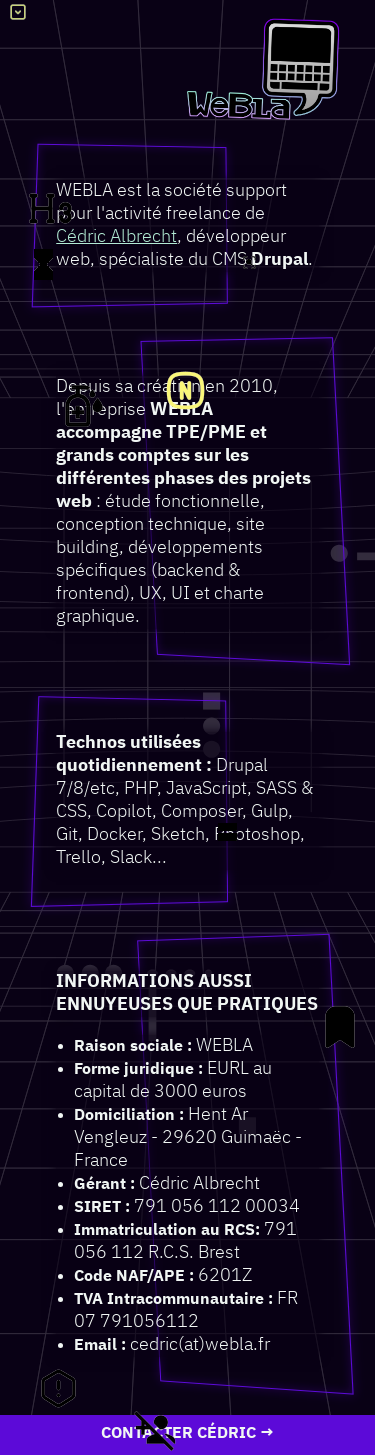 The image size is (375, 1455). What do you see at coordinates (50, 208) in the screenshot?
I see `apply heading level 3 text formatting` at bounding box center [50, 208].